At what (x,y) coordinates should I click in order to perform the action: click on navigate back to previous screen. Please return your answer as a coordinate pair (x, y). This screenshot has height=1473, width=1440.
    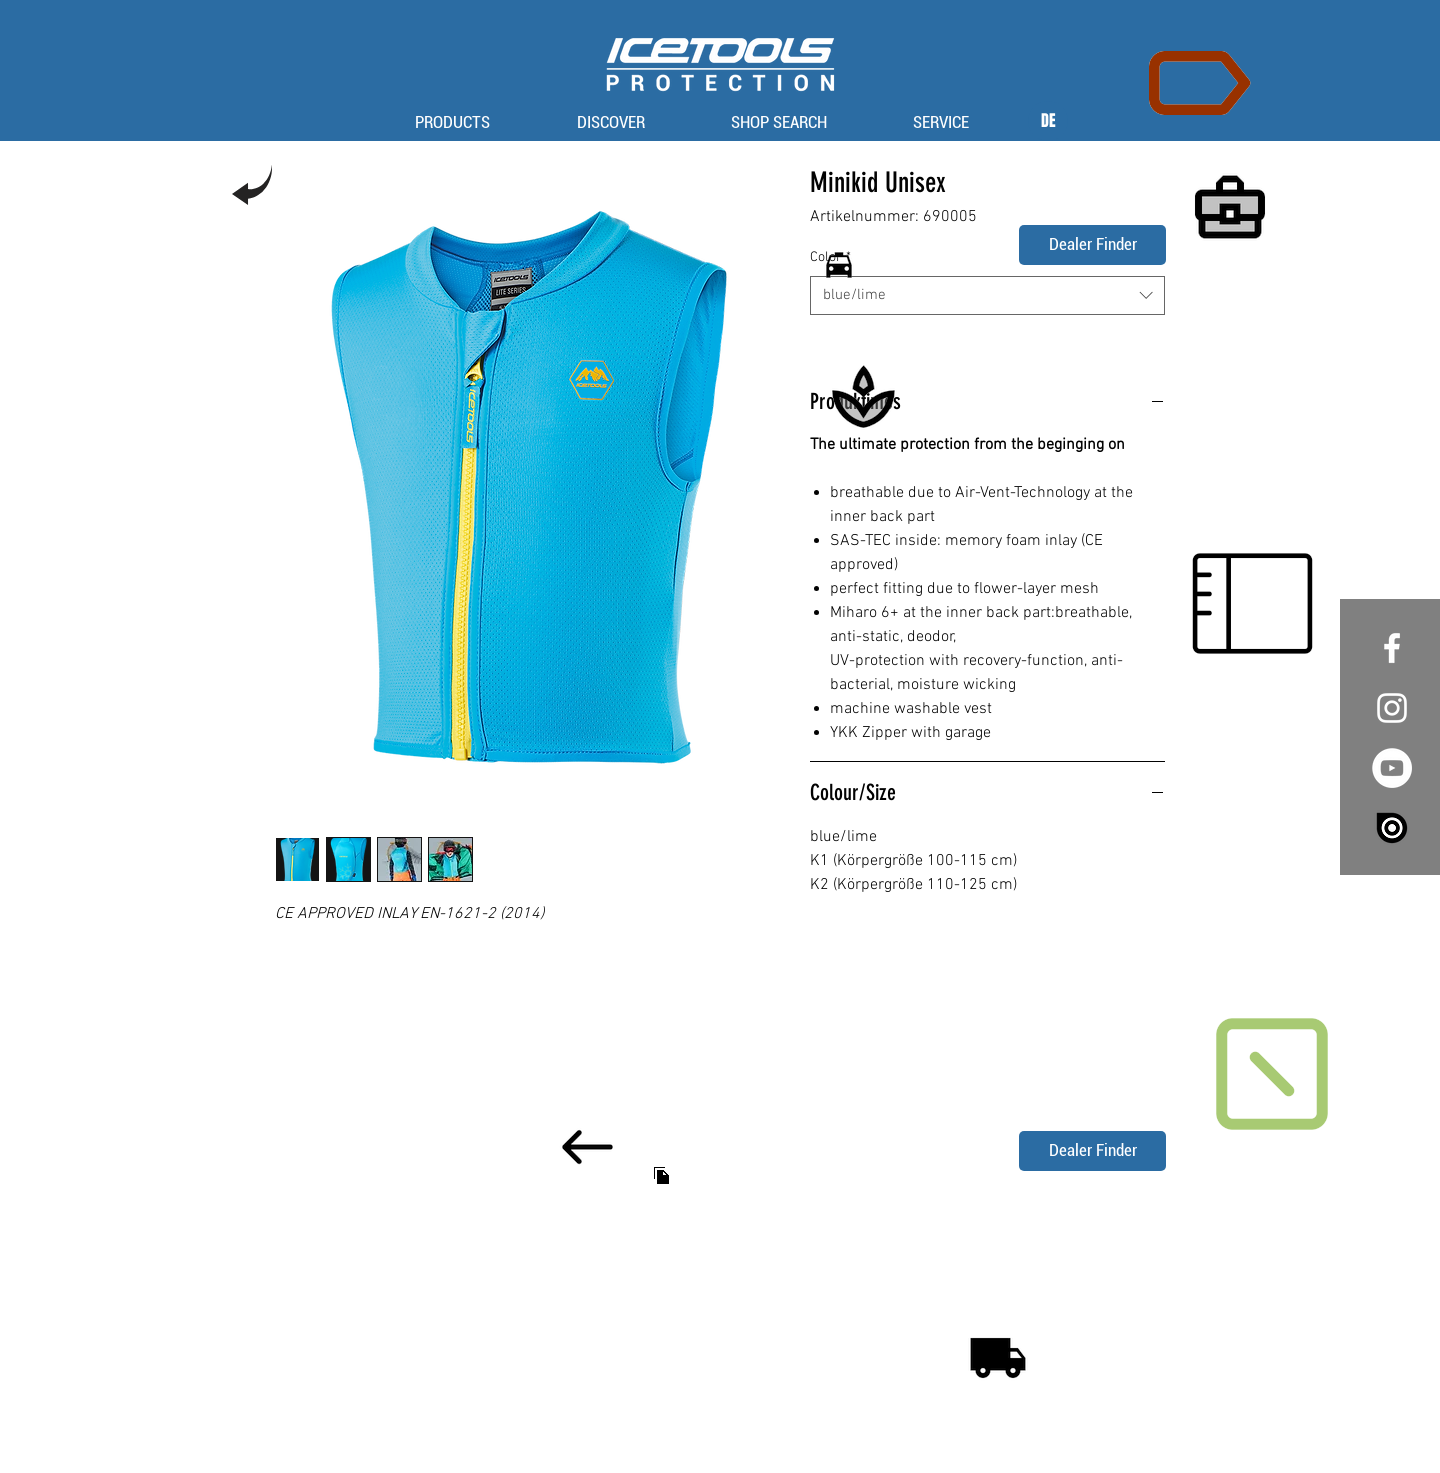
    Looking at the image, I should click on (587, 1147).